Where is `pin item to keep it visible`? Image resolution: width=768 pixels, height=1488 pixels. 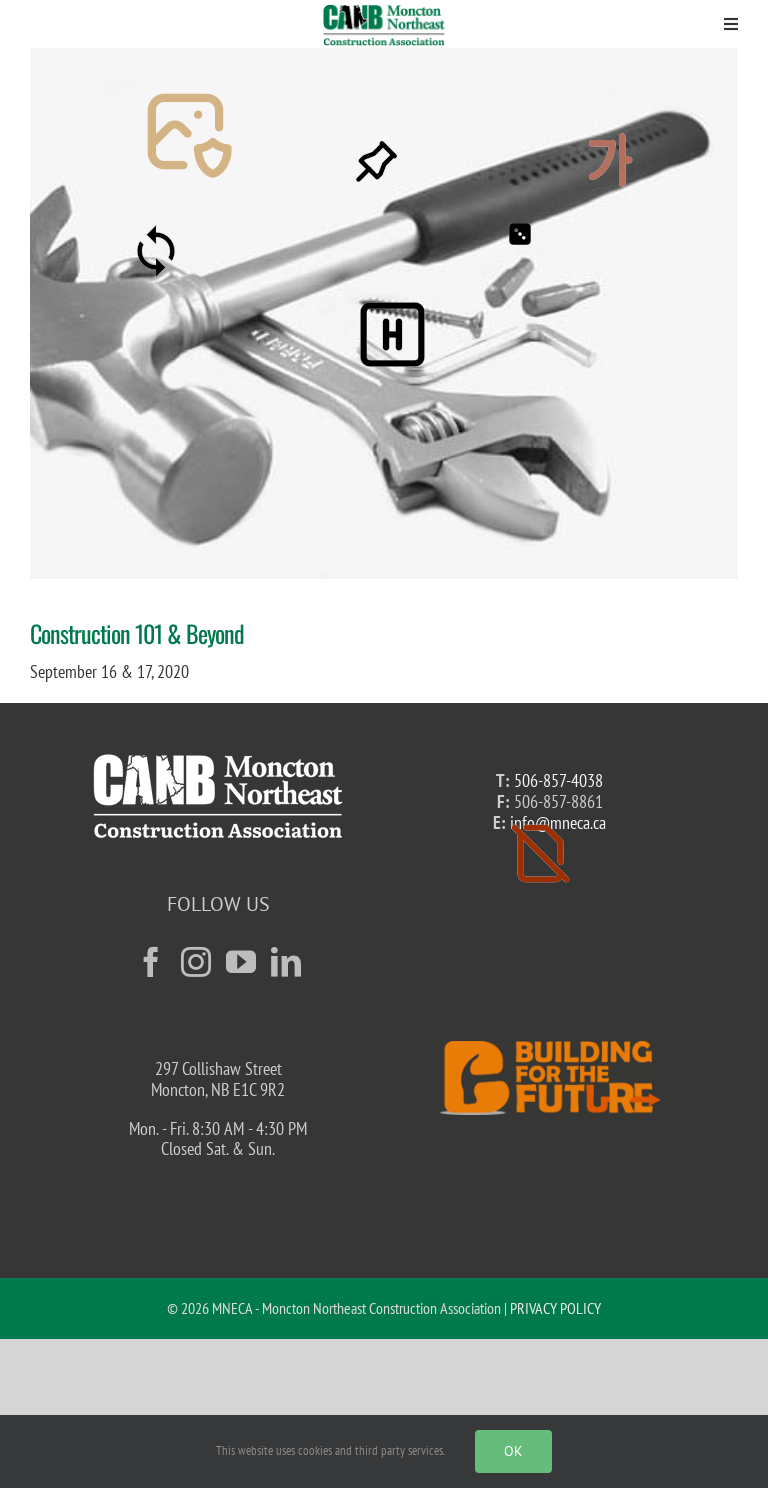 pin item to keep it visible is located at coordinates (376, 162).